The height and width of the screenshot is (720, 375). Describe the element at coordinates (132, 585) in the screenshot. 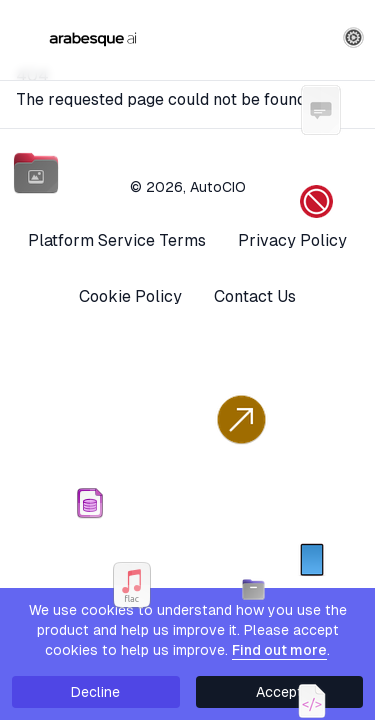

I see `a flac audio file` at that location.